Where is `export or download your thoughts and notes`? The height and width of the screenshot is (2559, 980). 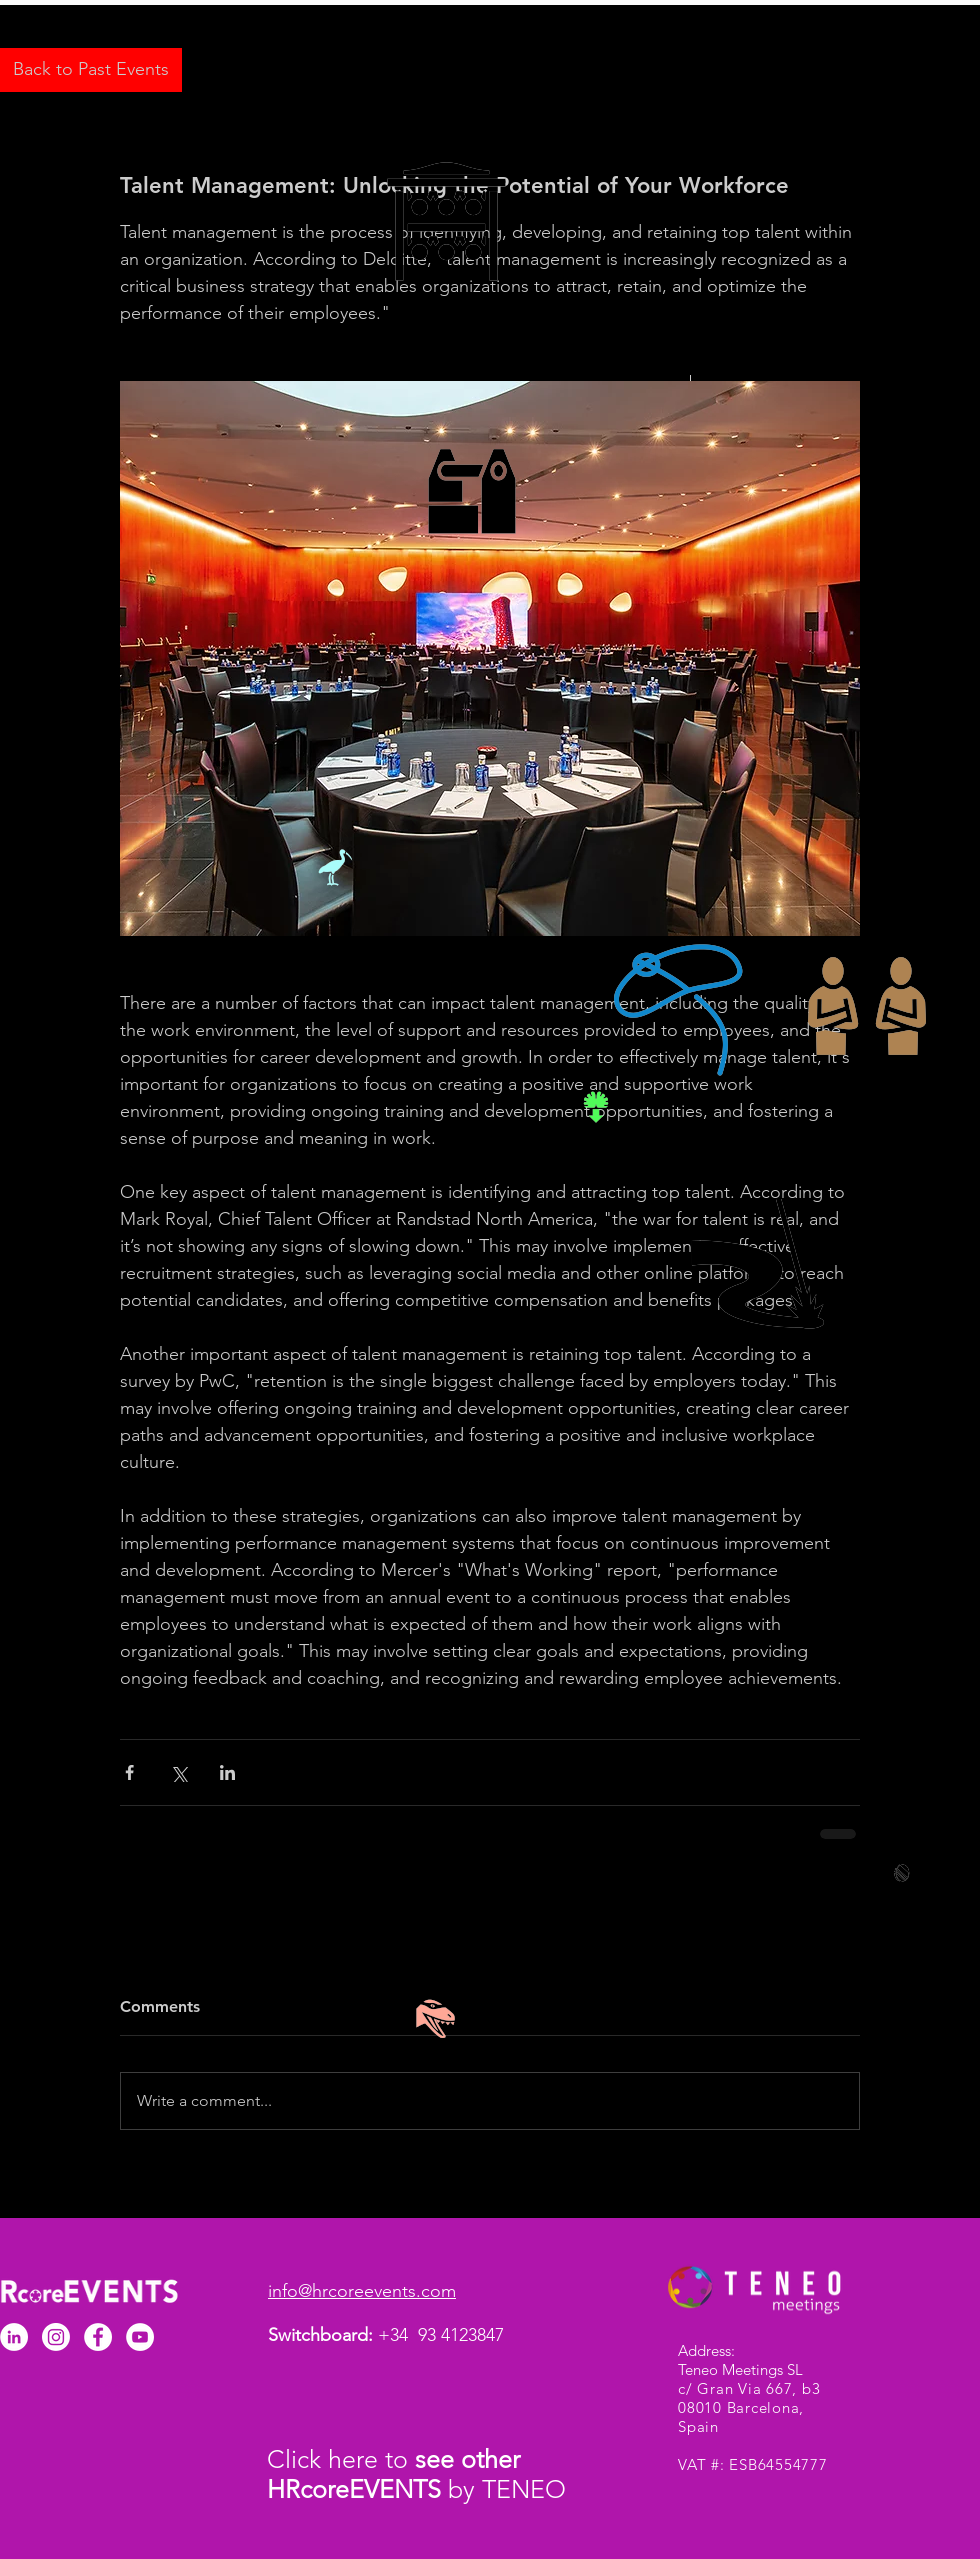
export or download your thoughts and notes is located at coordinates (596, 1107).